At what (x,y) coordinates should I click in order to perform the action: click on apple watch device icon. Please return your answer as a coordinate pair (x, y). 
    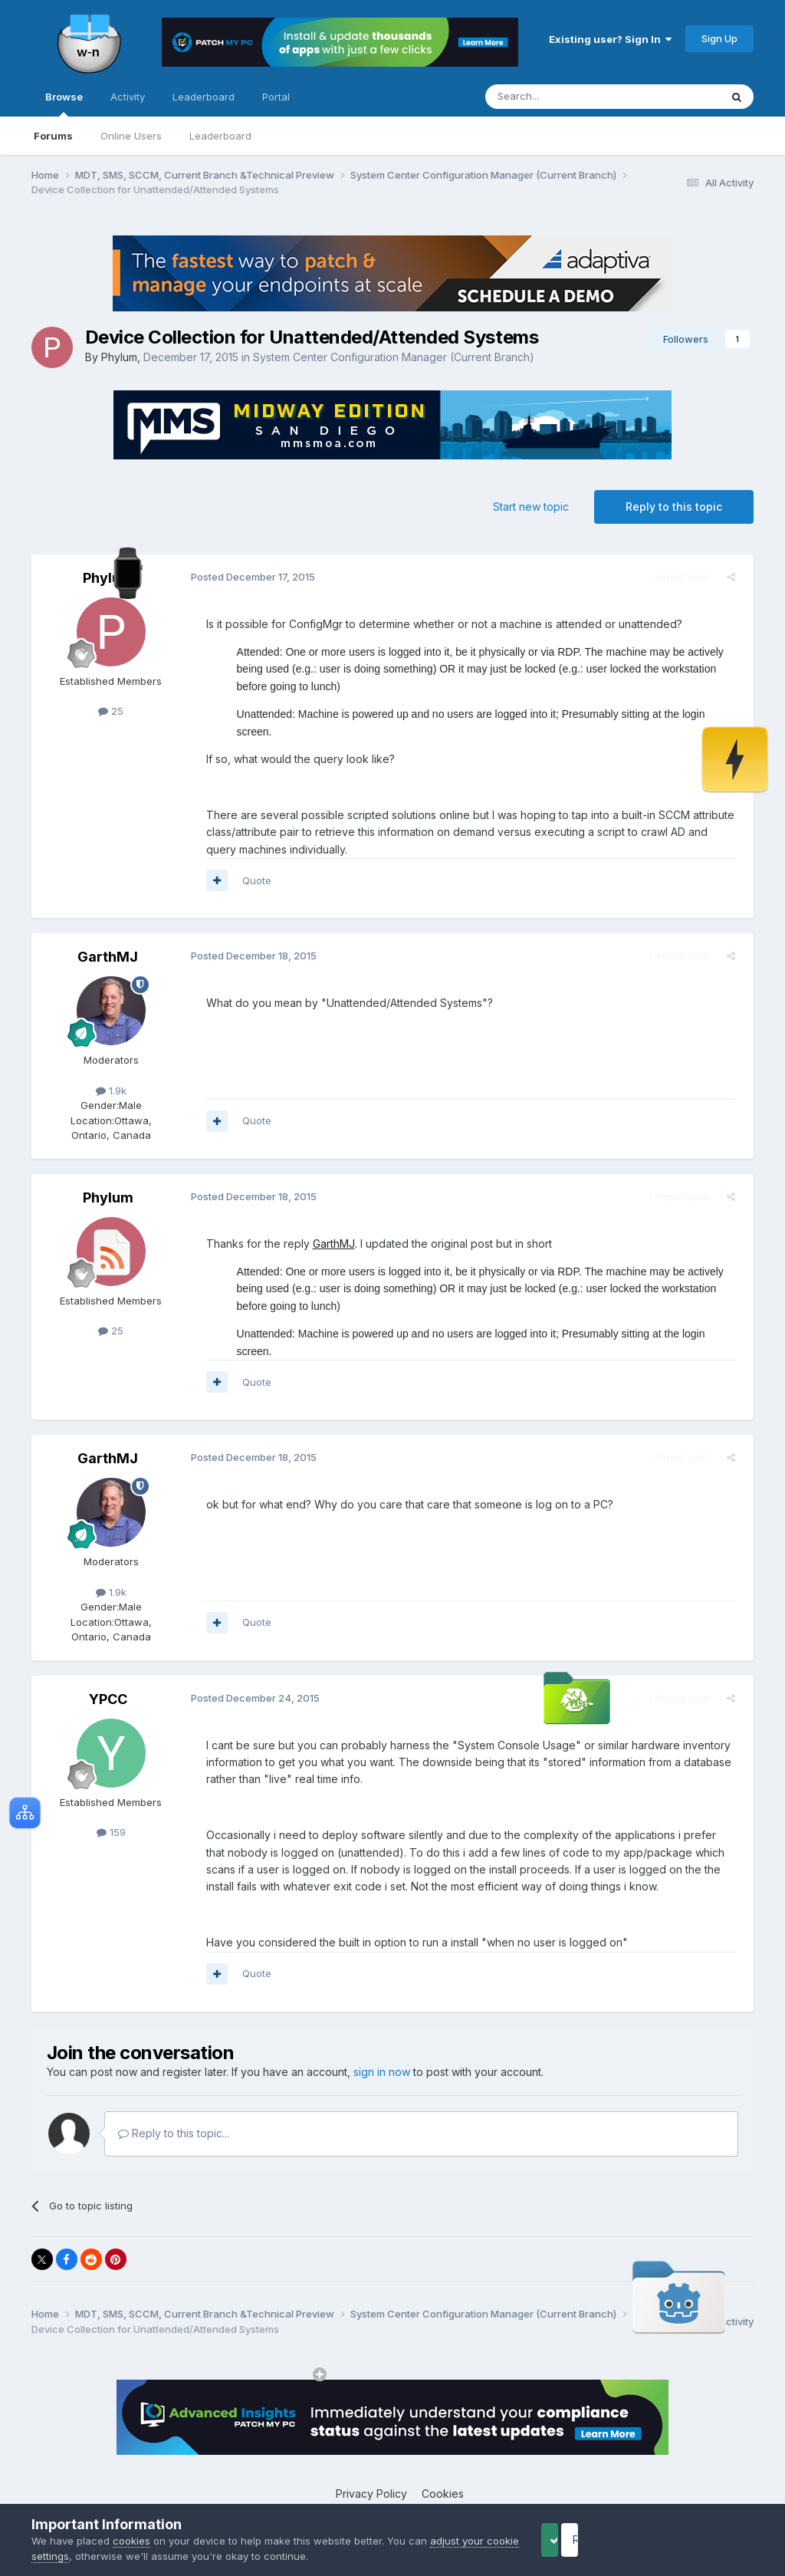
    Looking at the image, I should click on (127, 573).